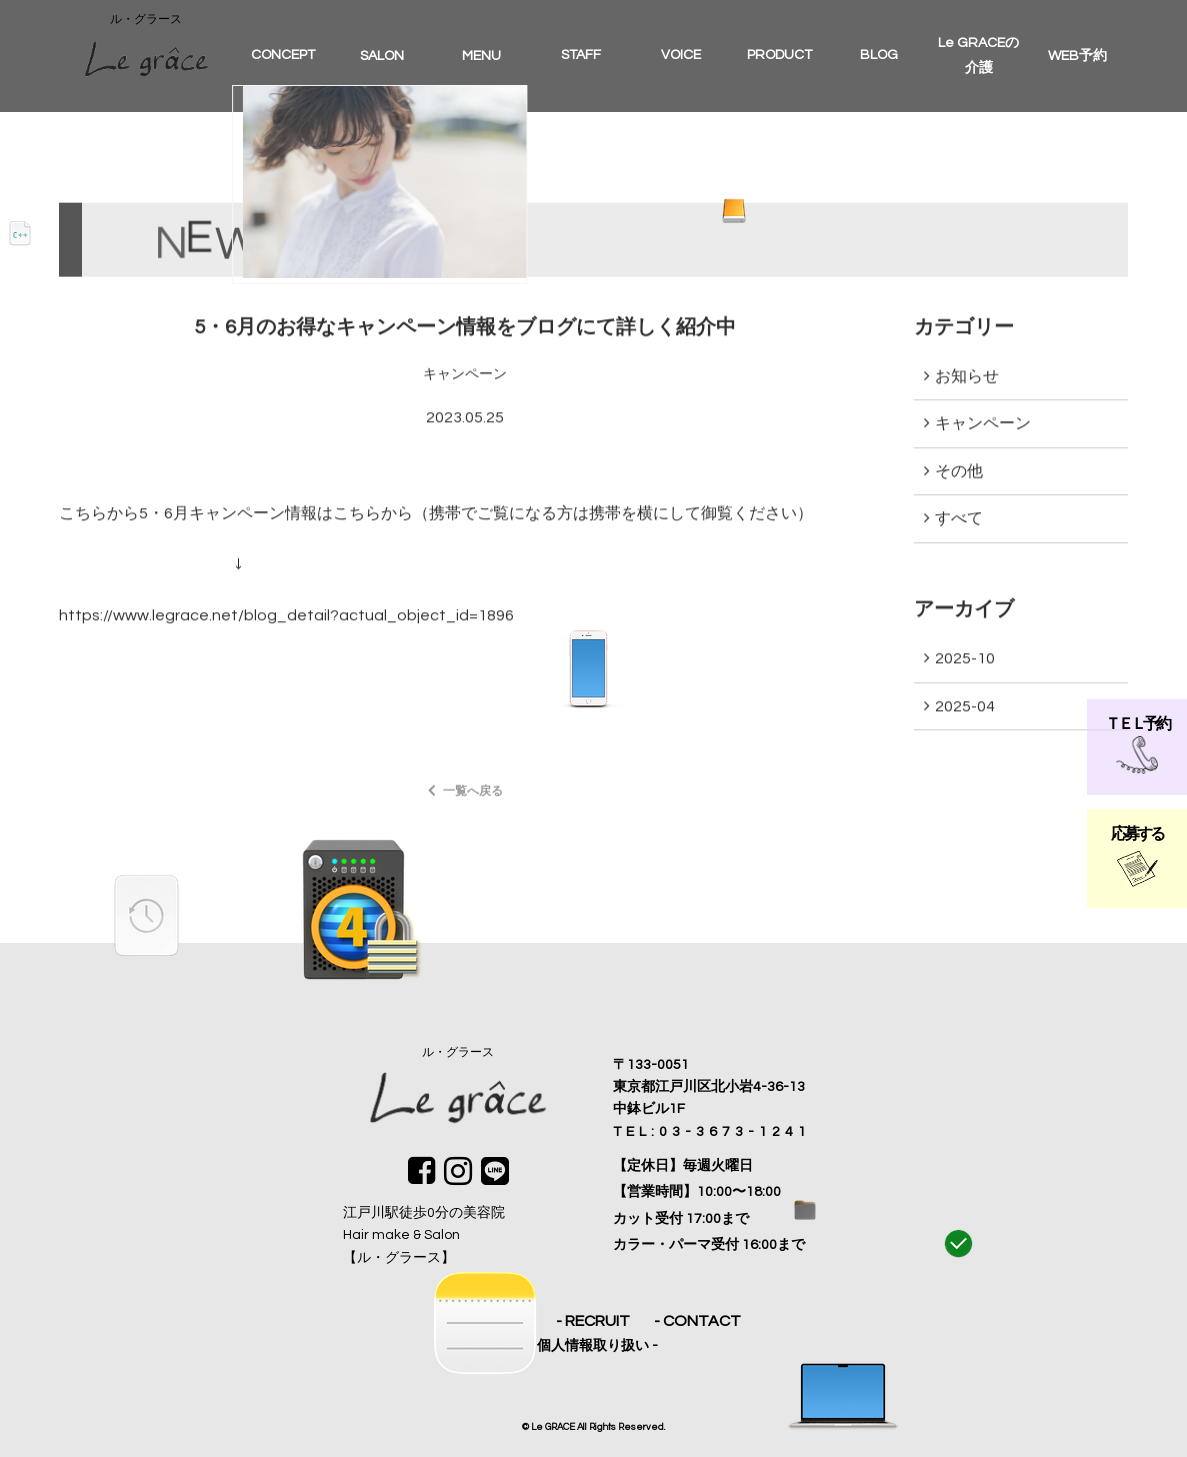 This screenshot has height=1457, width=1187. I want to click on locked RAID 4 storage array, so click(353, 909).